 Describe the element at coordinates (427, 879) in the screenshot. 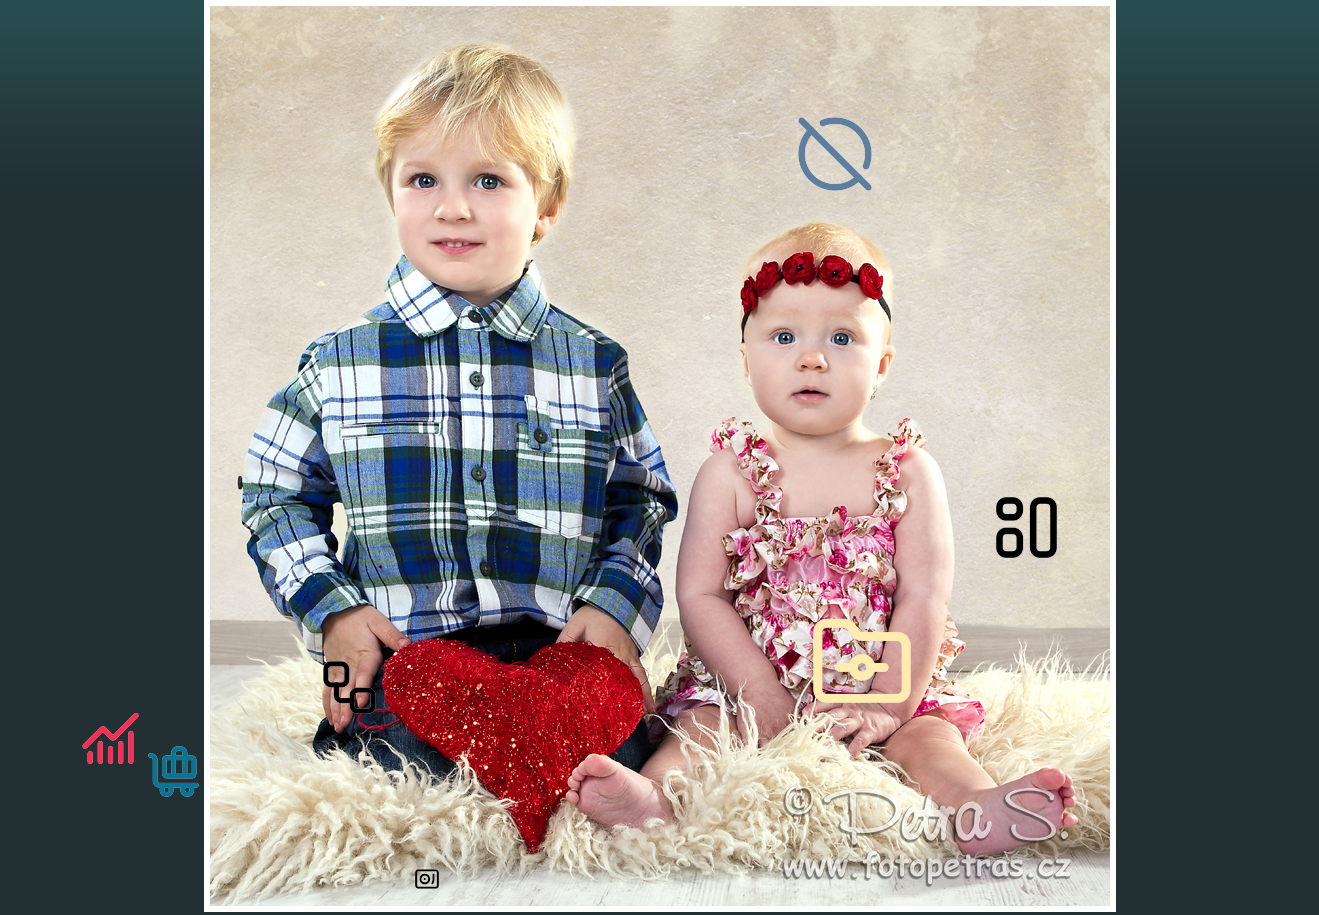

I see `access music or audio player` at that location.